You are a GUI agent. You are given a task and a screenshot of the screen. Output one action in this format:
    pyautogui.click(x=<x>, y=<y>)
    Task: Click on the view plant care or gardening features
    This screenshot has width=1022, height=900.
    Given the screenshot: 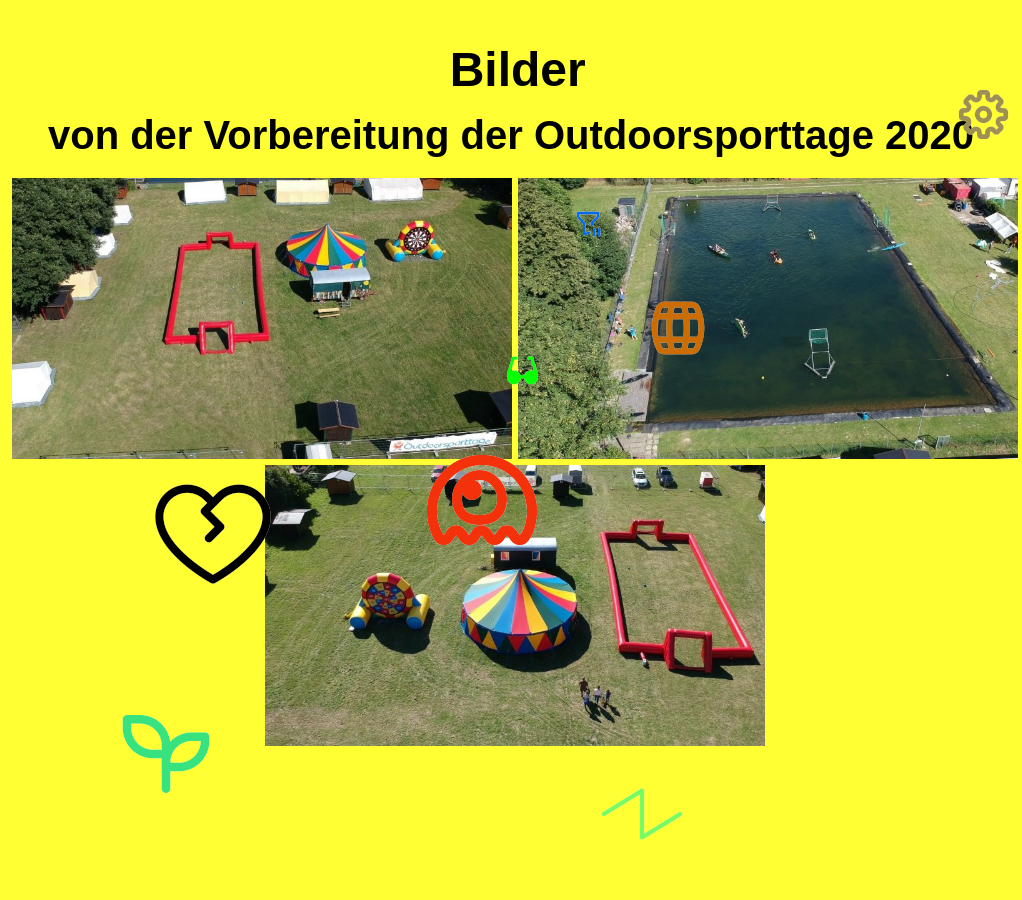 What is the action you would take?
    pyautogui.click(x=166, y=754)
    